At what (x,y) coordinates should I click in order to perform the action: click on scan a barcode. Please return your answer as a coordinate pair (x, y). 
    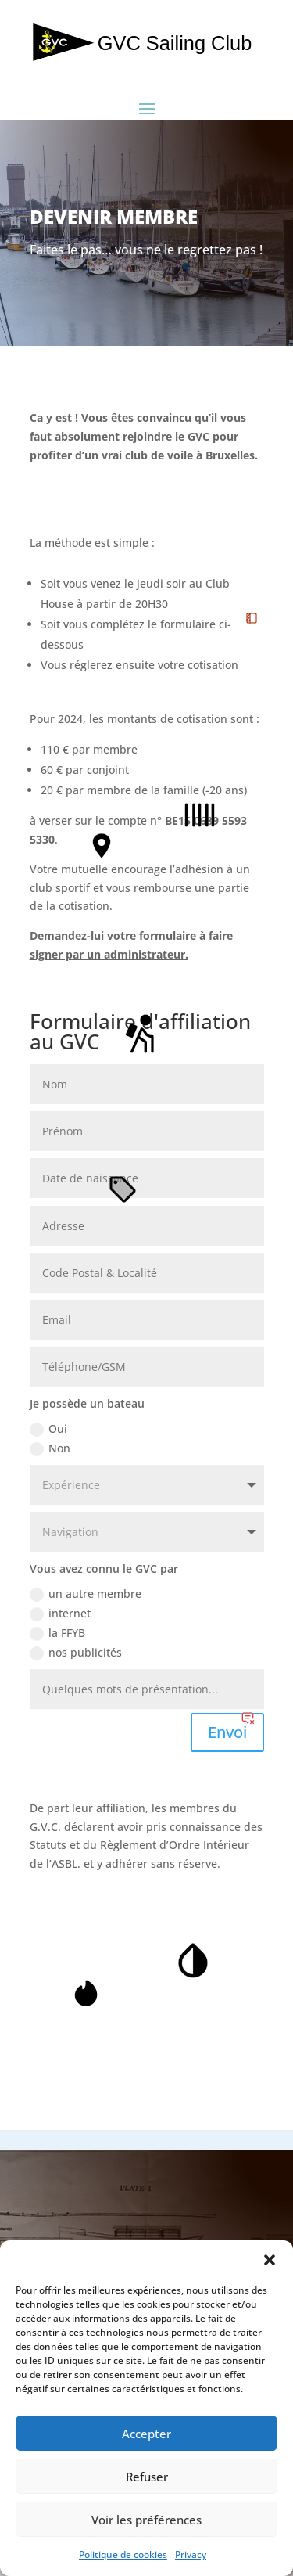
    Looking at the image, I should click on (199, 815).